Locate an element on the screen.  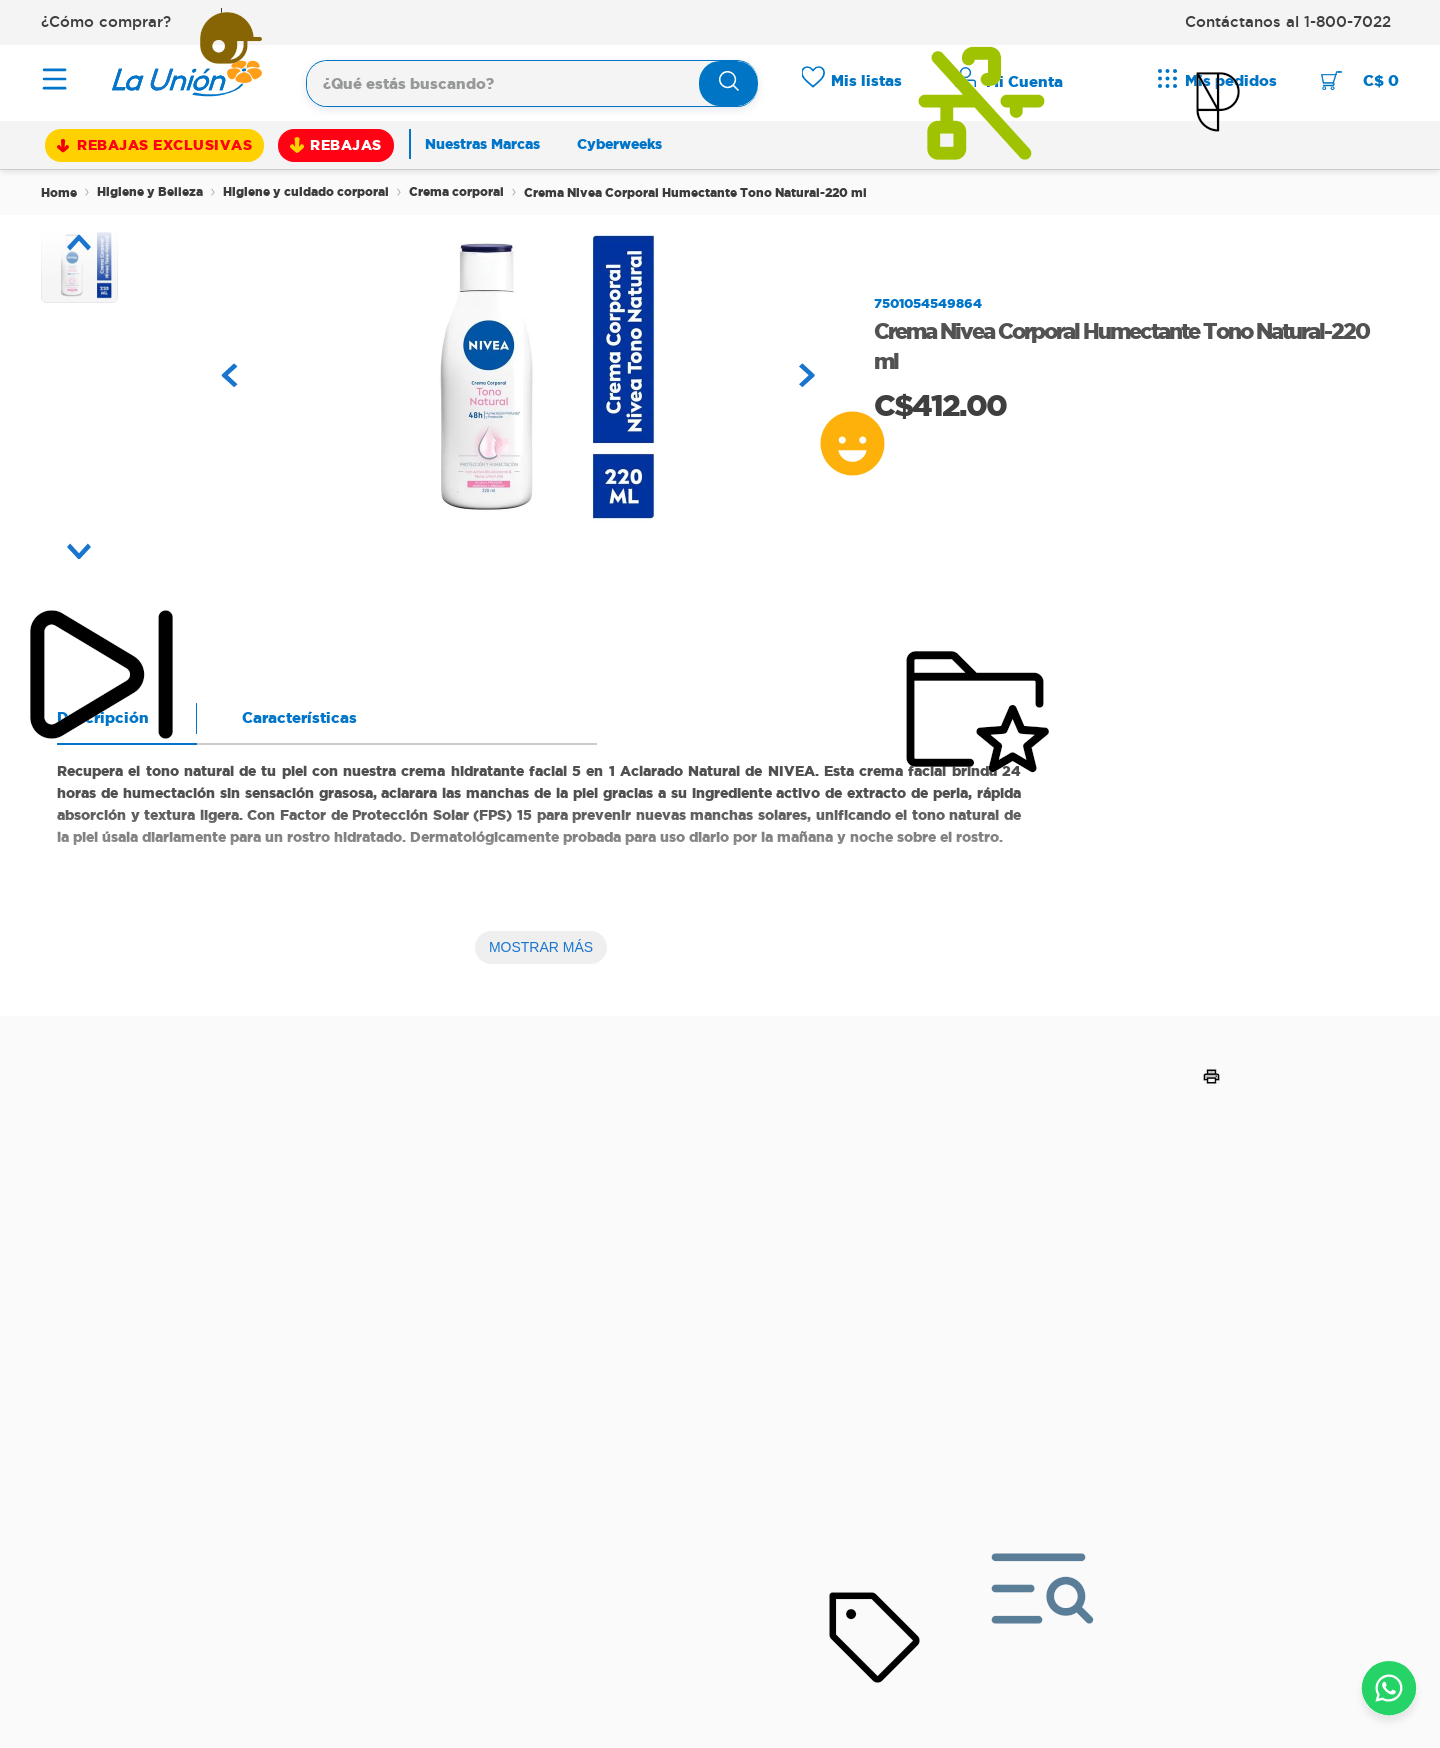
view baseball or sports equipment is located at coordinates (229, 39).